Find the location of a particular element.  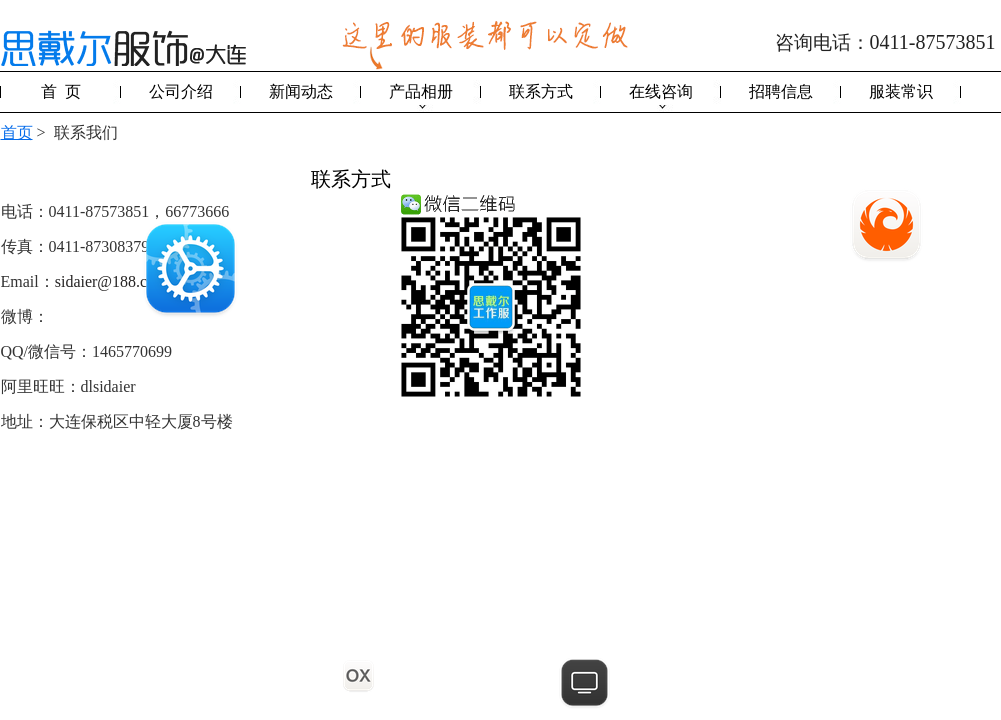

open betterbird email client is located at coordinates (886, 224).